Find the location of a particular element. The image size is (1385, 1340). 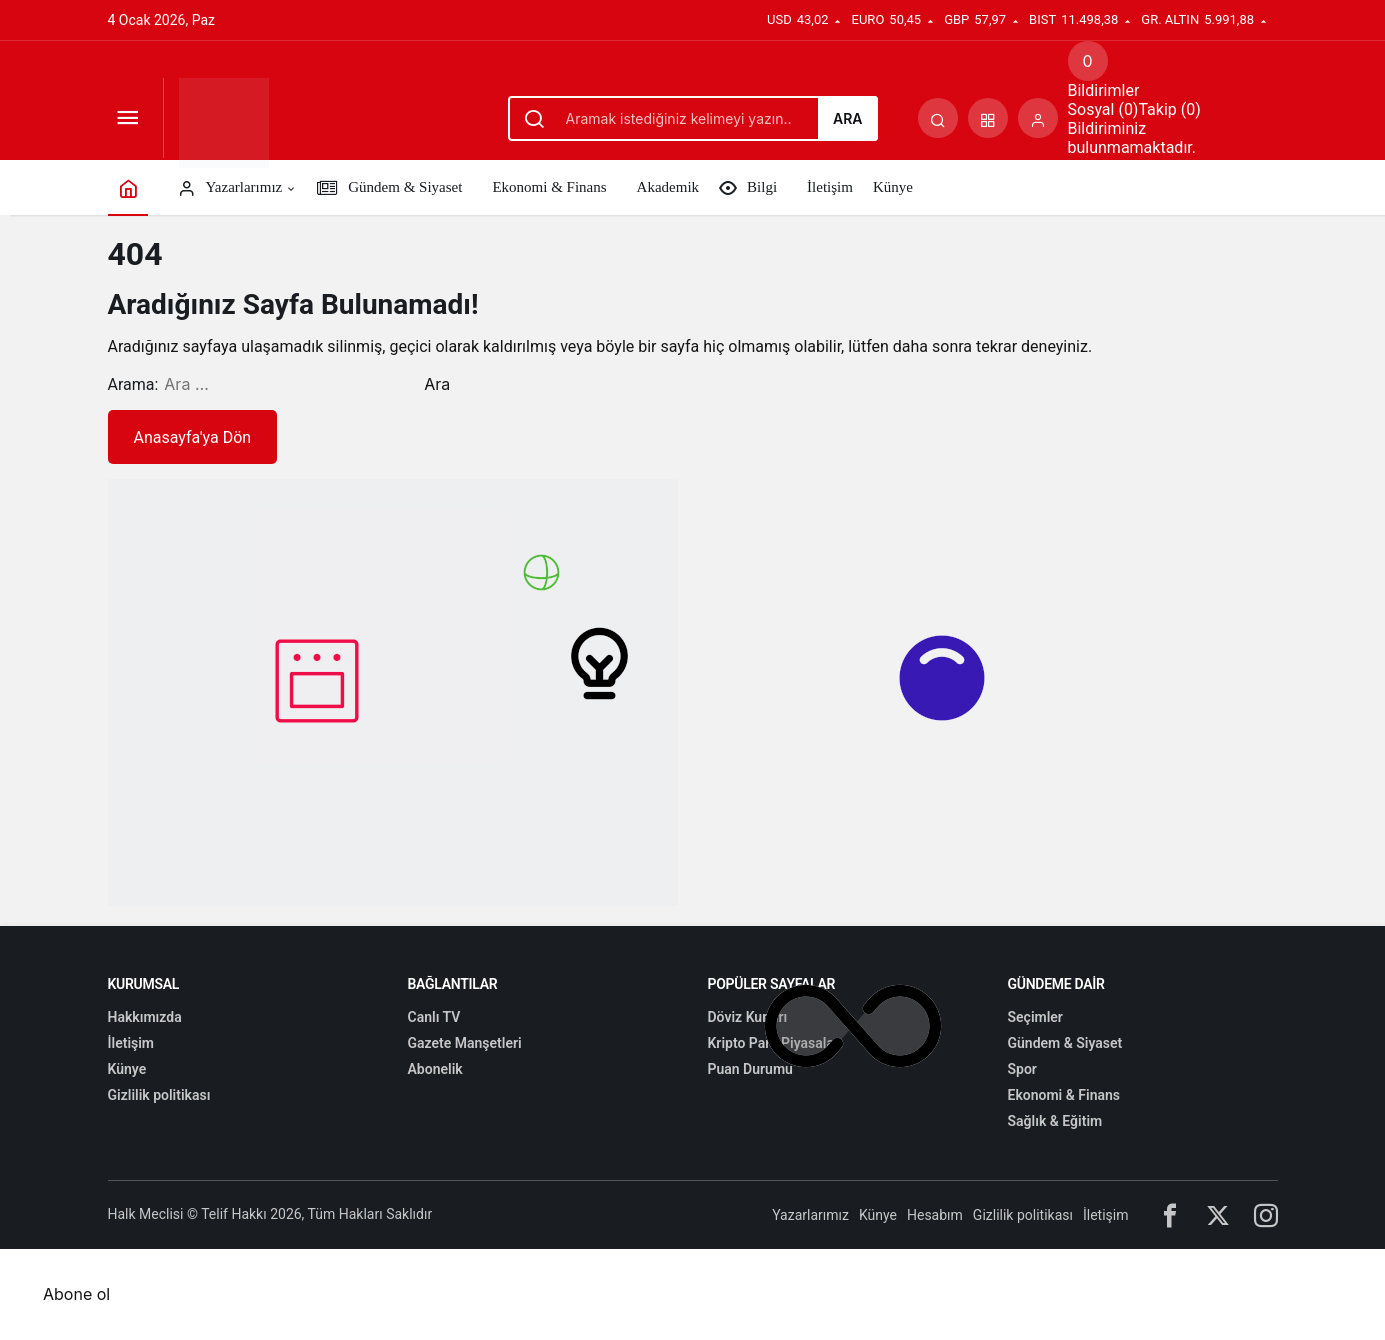

access global or international settings is located at coordinates (541, 572).